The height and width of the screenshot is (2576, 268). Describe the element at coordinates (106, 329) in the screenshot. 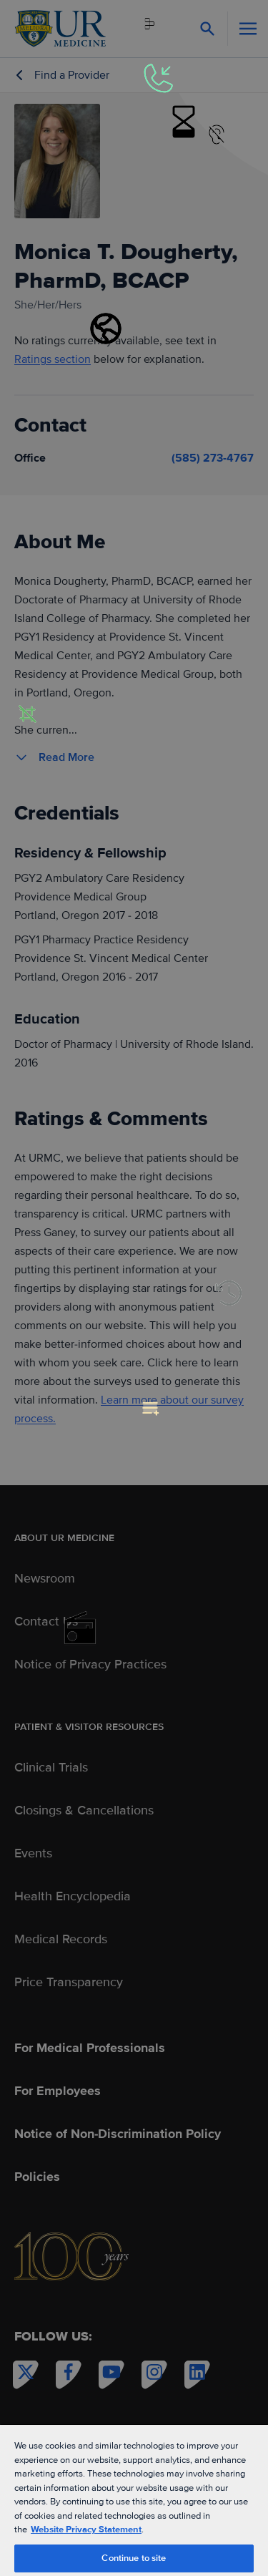

I see `switch to western hemisphere or Americas region` at that location.